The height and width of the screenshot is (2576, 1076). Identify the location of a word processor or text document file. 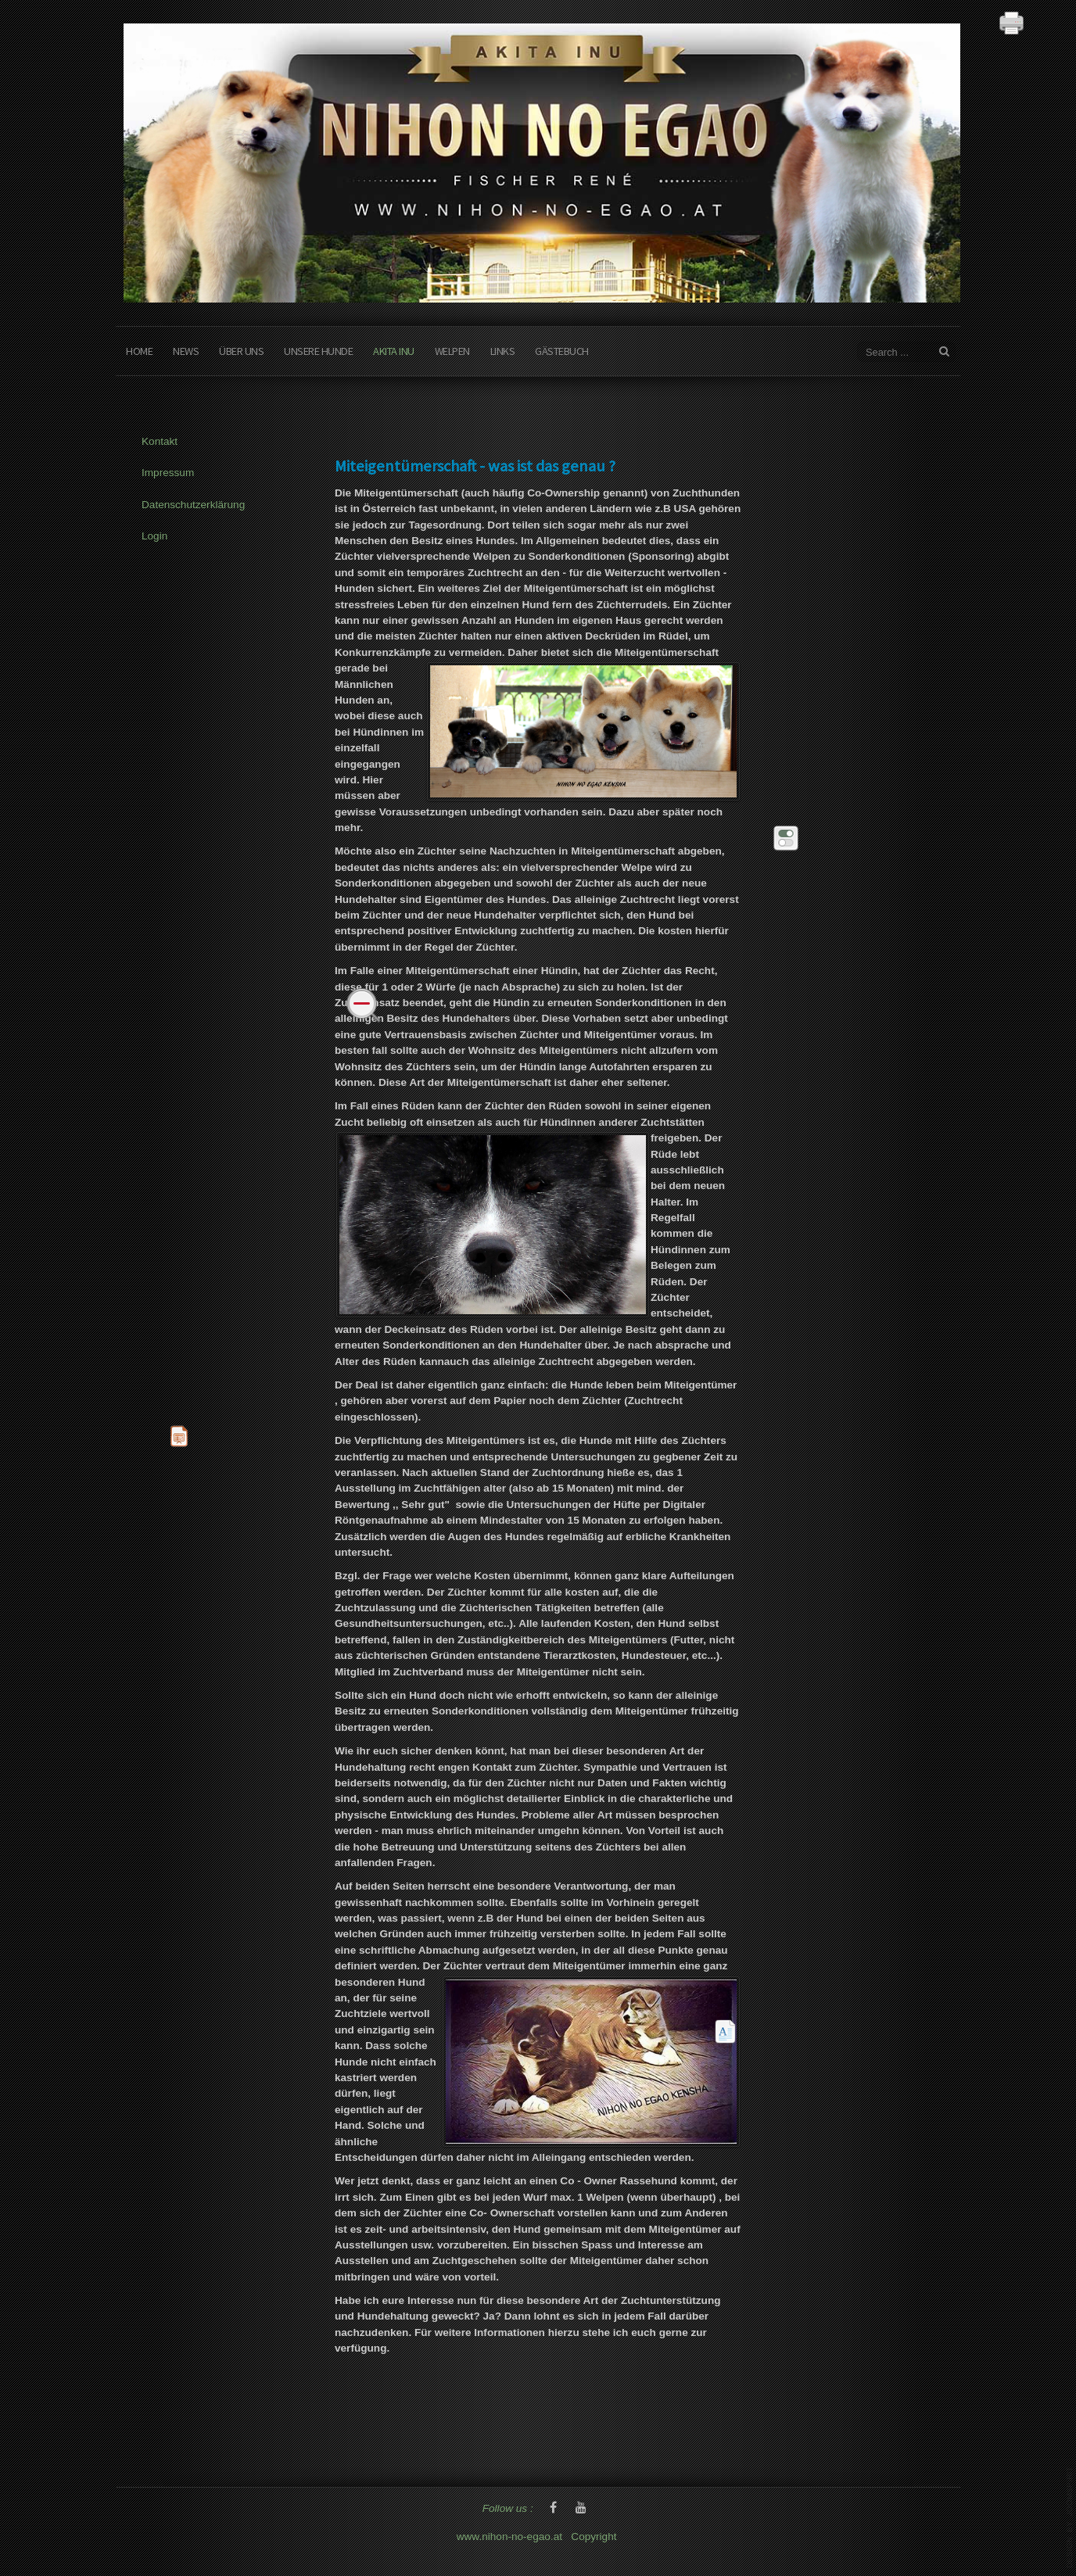
(725, 2031).